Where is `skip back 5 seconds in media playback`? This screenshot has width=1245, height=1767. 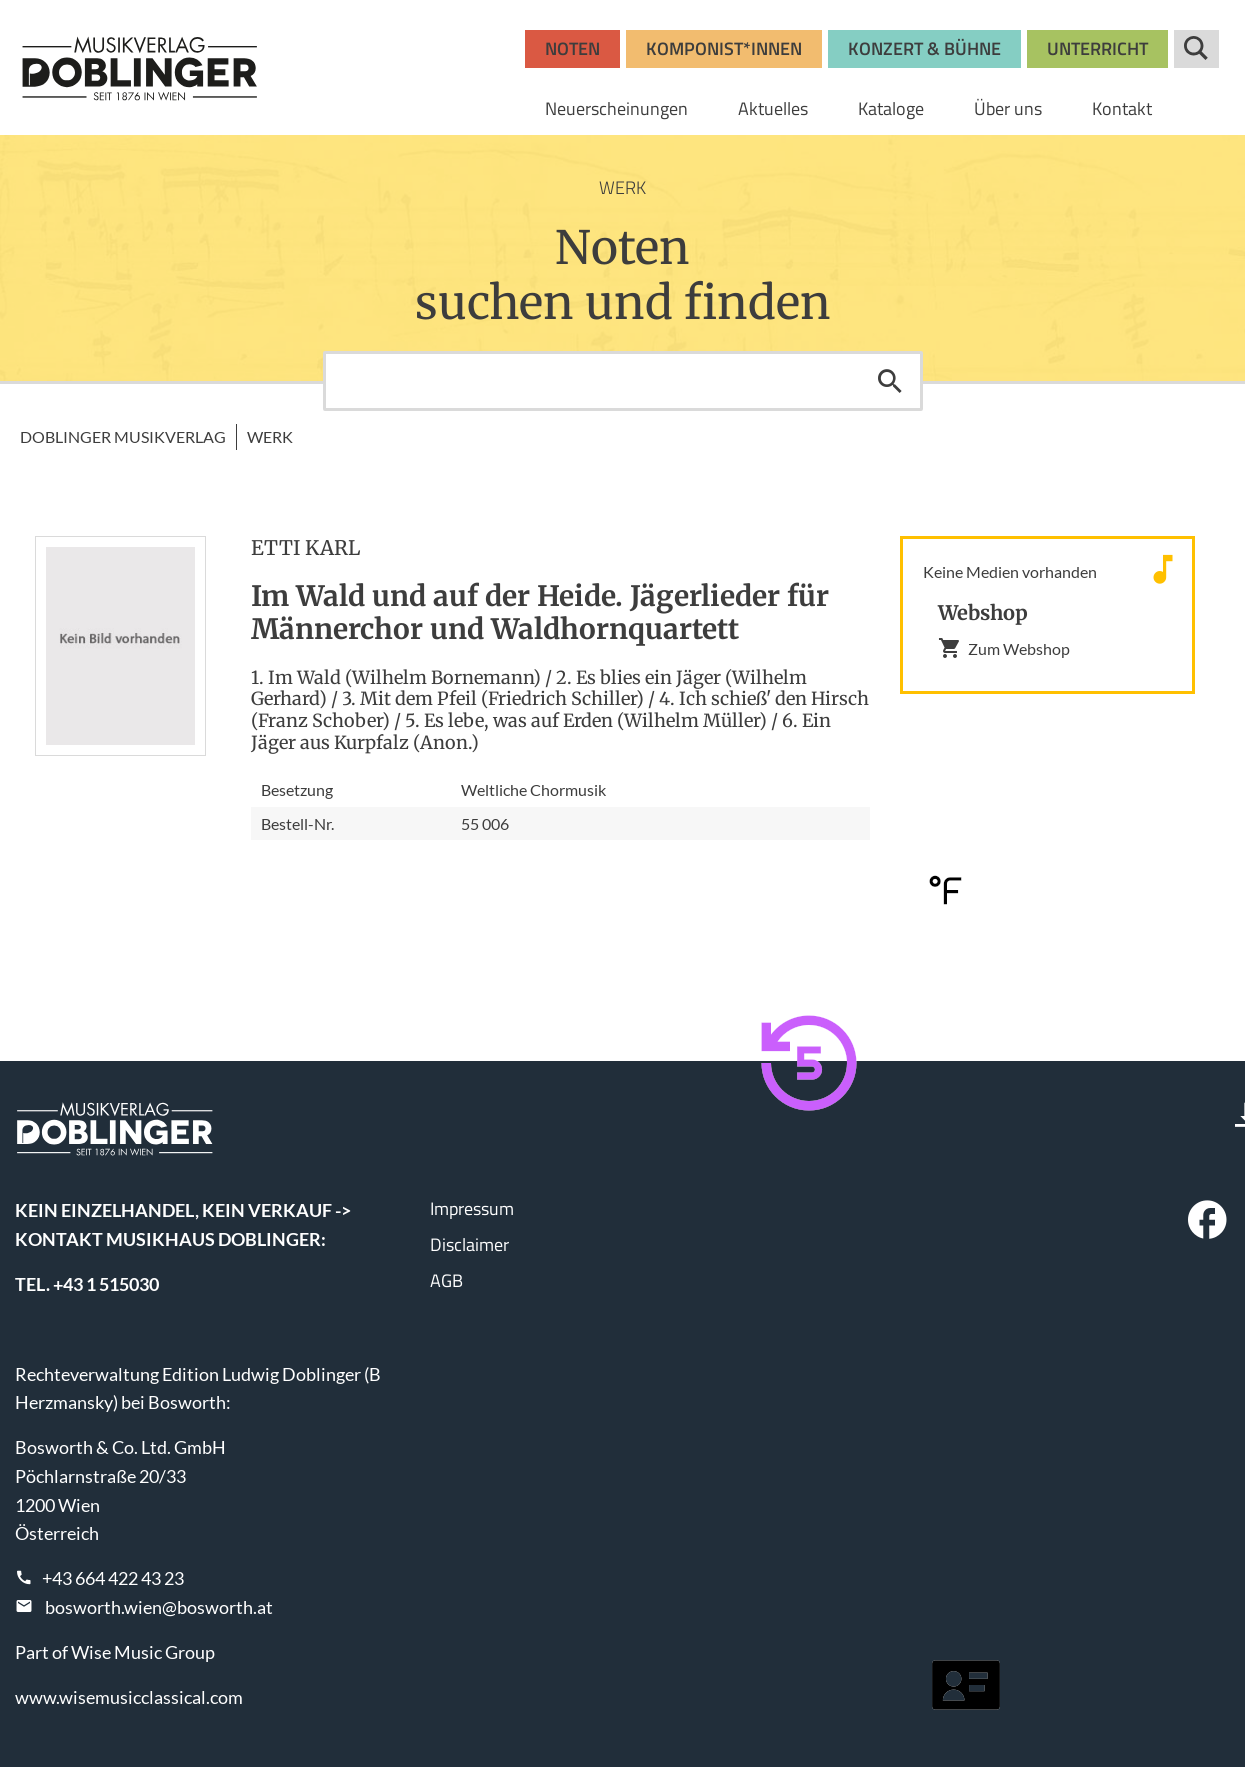 skip back 5 seconds in media playback is located at coordinates (809, 1063).